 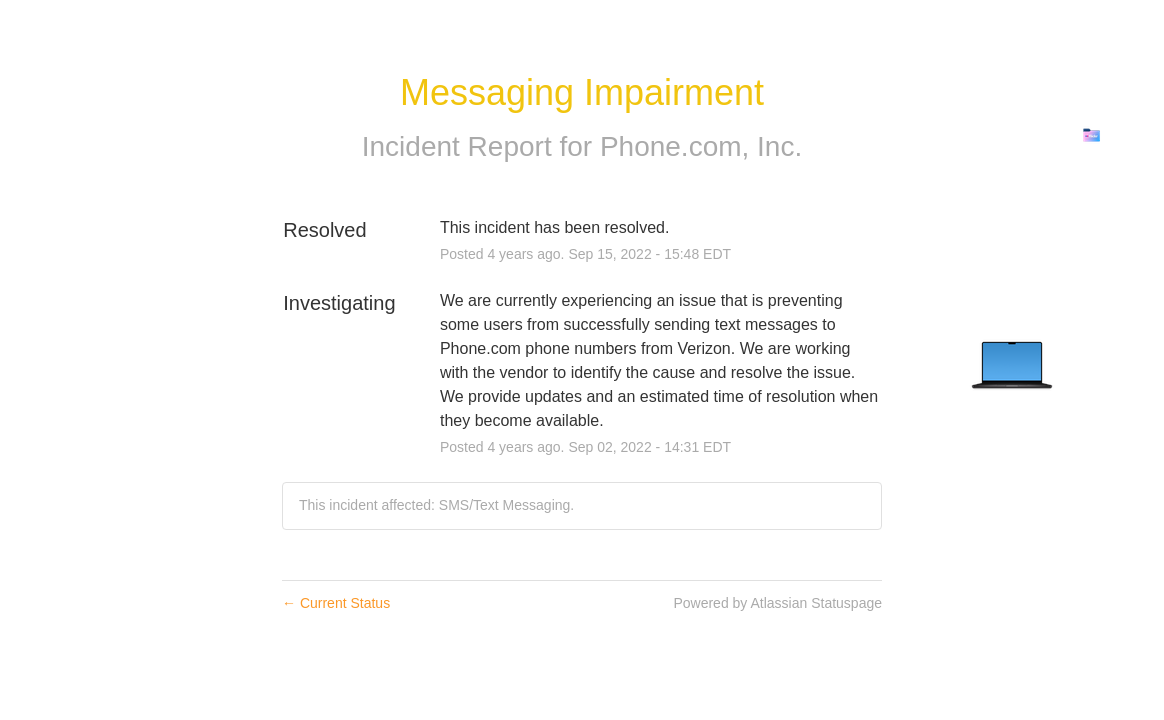 What do you see at coordinates (1091, 135) in the screenshot?
I see `open folder containing flickr downloads or exports` at bounding box center [1091, 135].